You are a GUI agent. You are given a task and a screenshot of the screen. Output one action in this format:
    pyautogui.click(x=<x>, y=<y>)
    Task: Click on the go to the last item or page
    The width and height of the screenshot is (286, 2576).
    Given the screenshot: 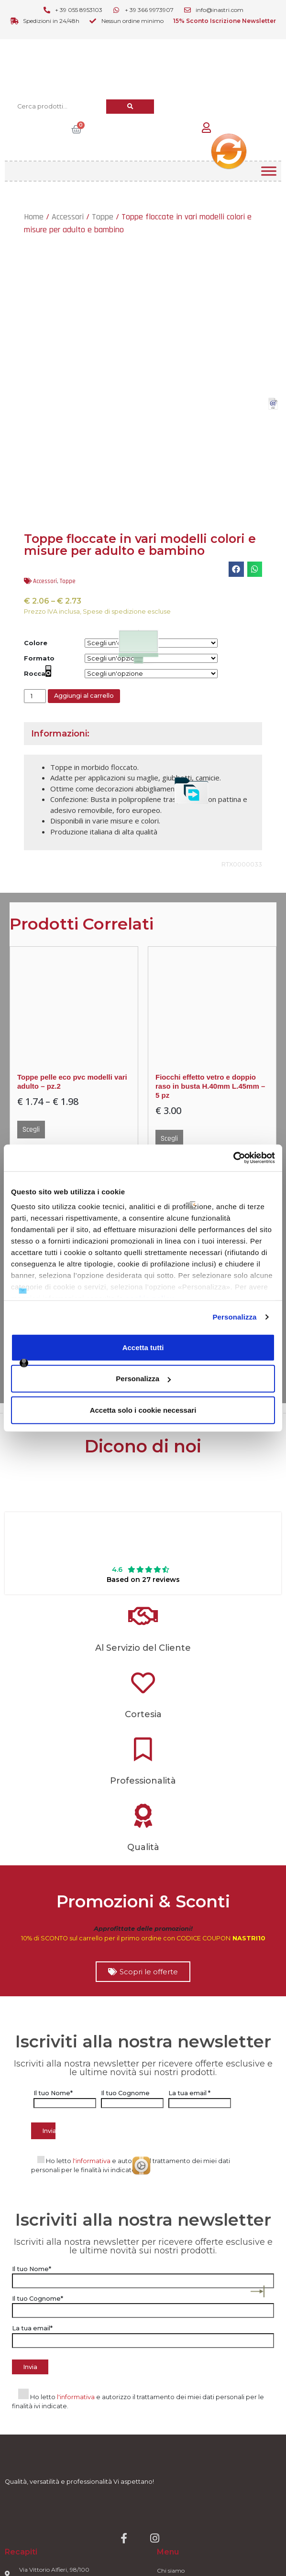 What is the action you would take?
    pyautogui.click(x=257, y=2291)
    